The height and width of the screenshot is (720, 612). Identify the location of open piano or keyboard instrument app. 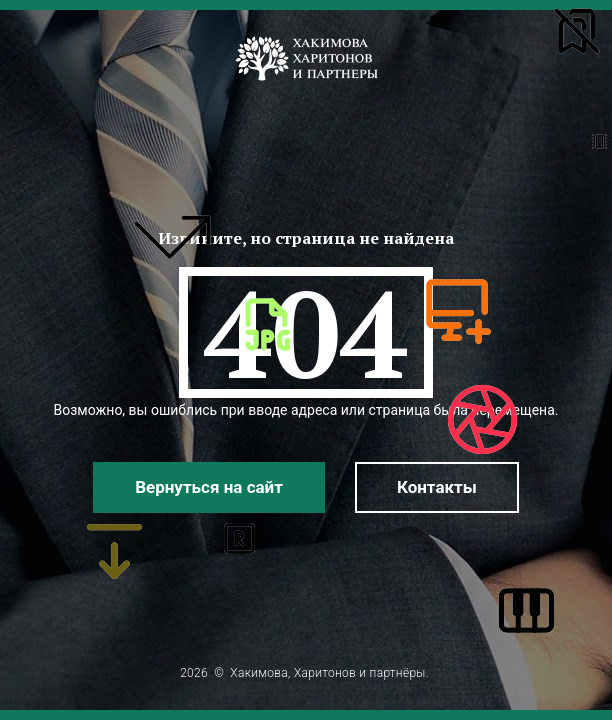
(526, 610).